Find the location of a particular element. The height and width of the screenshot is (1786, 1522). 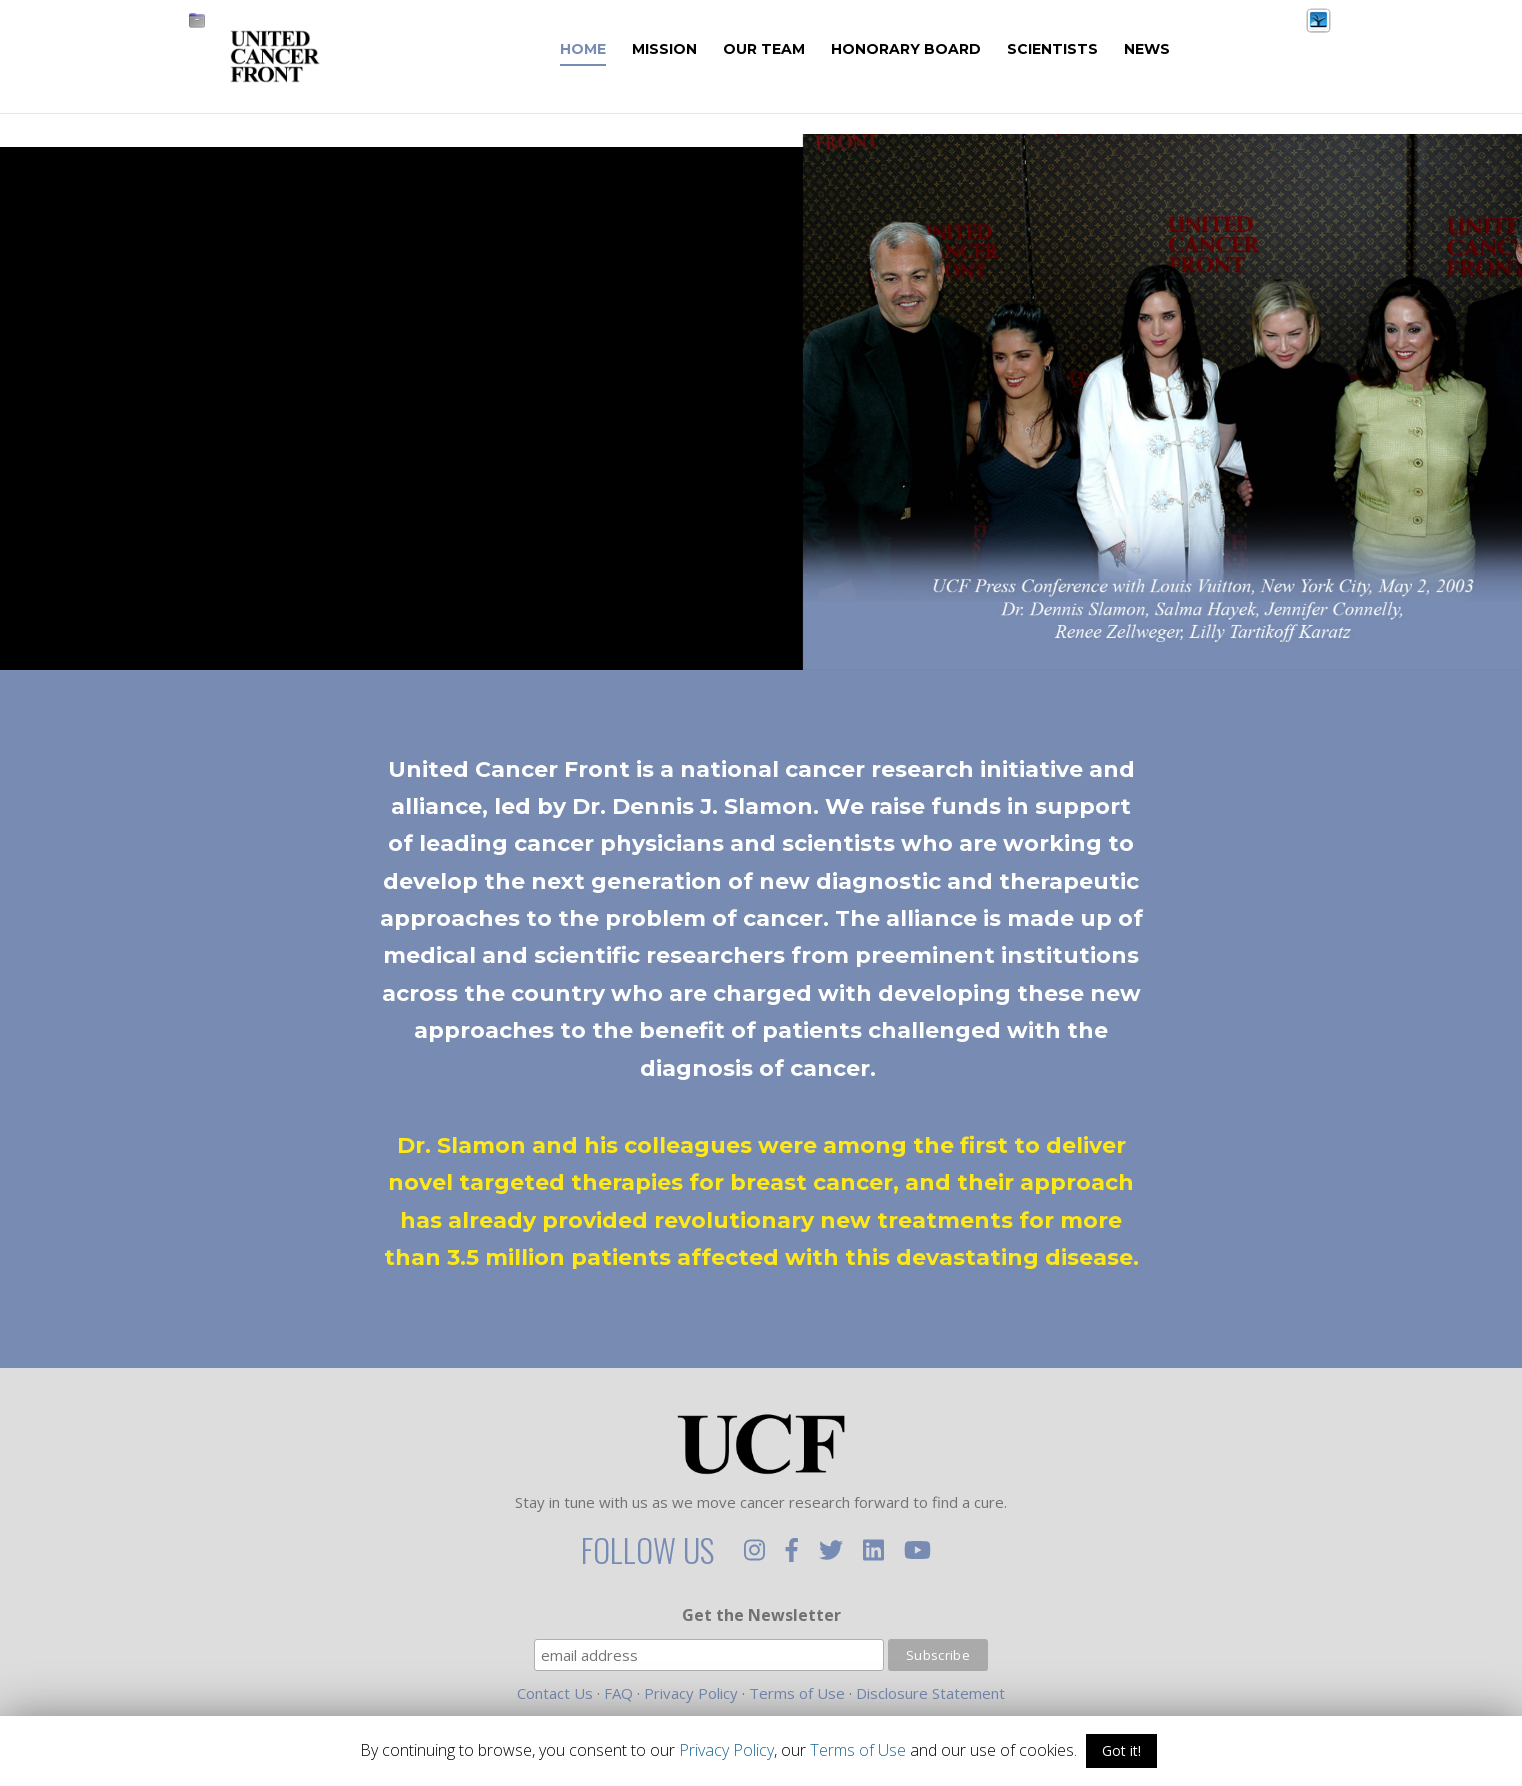

open the nautilus file manager is located at coordinates (197, 20).